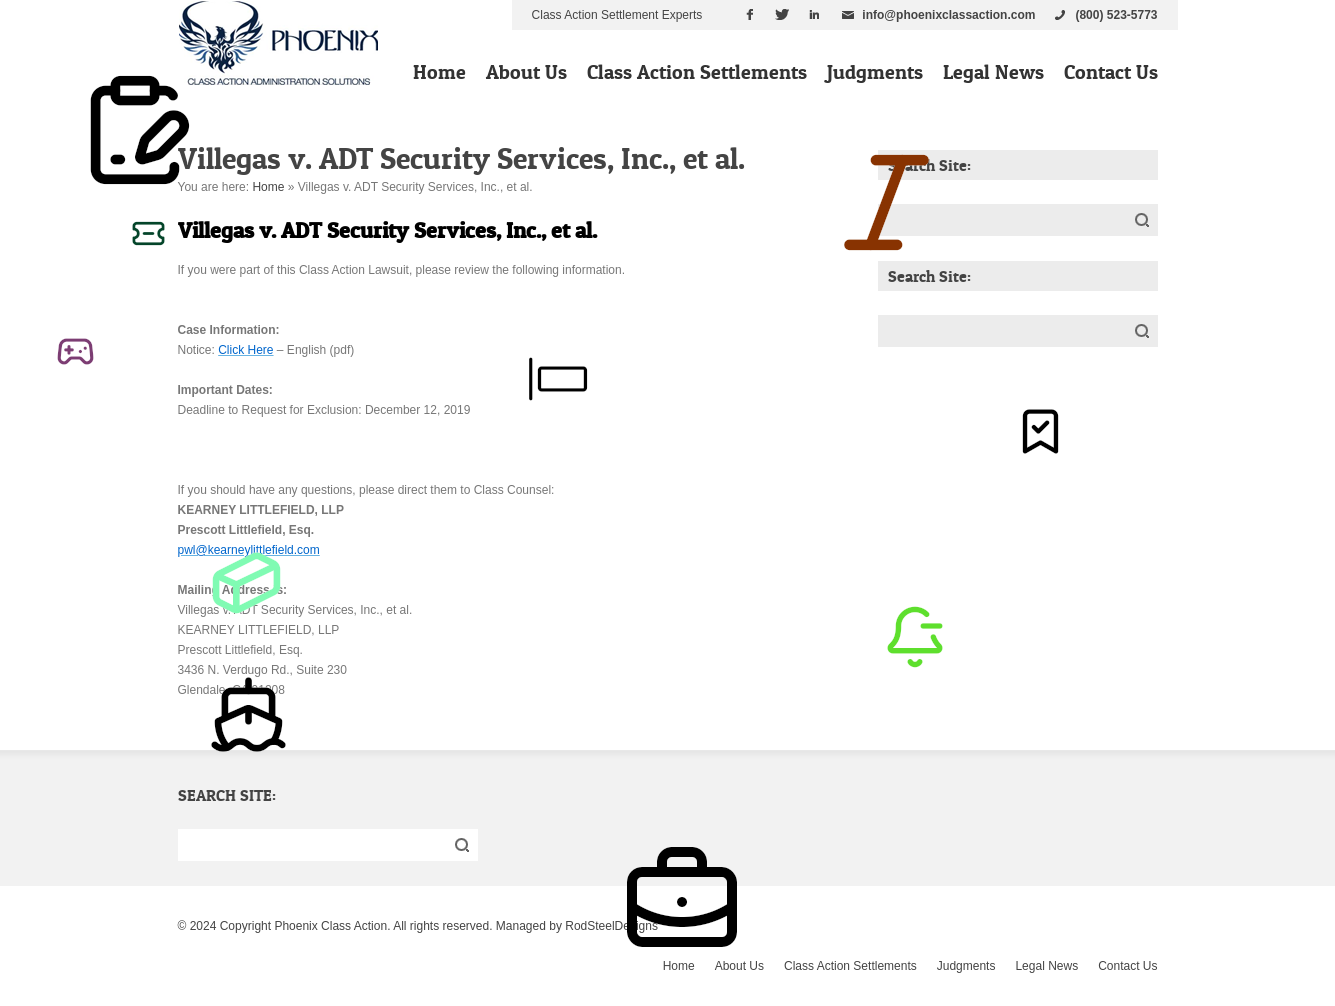 The height and width of the screenshot is (1006, 1335). Describe the element at coordinates (886, 202) in the screenshot. I see `apply italic formatting to selected text` at that location.